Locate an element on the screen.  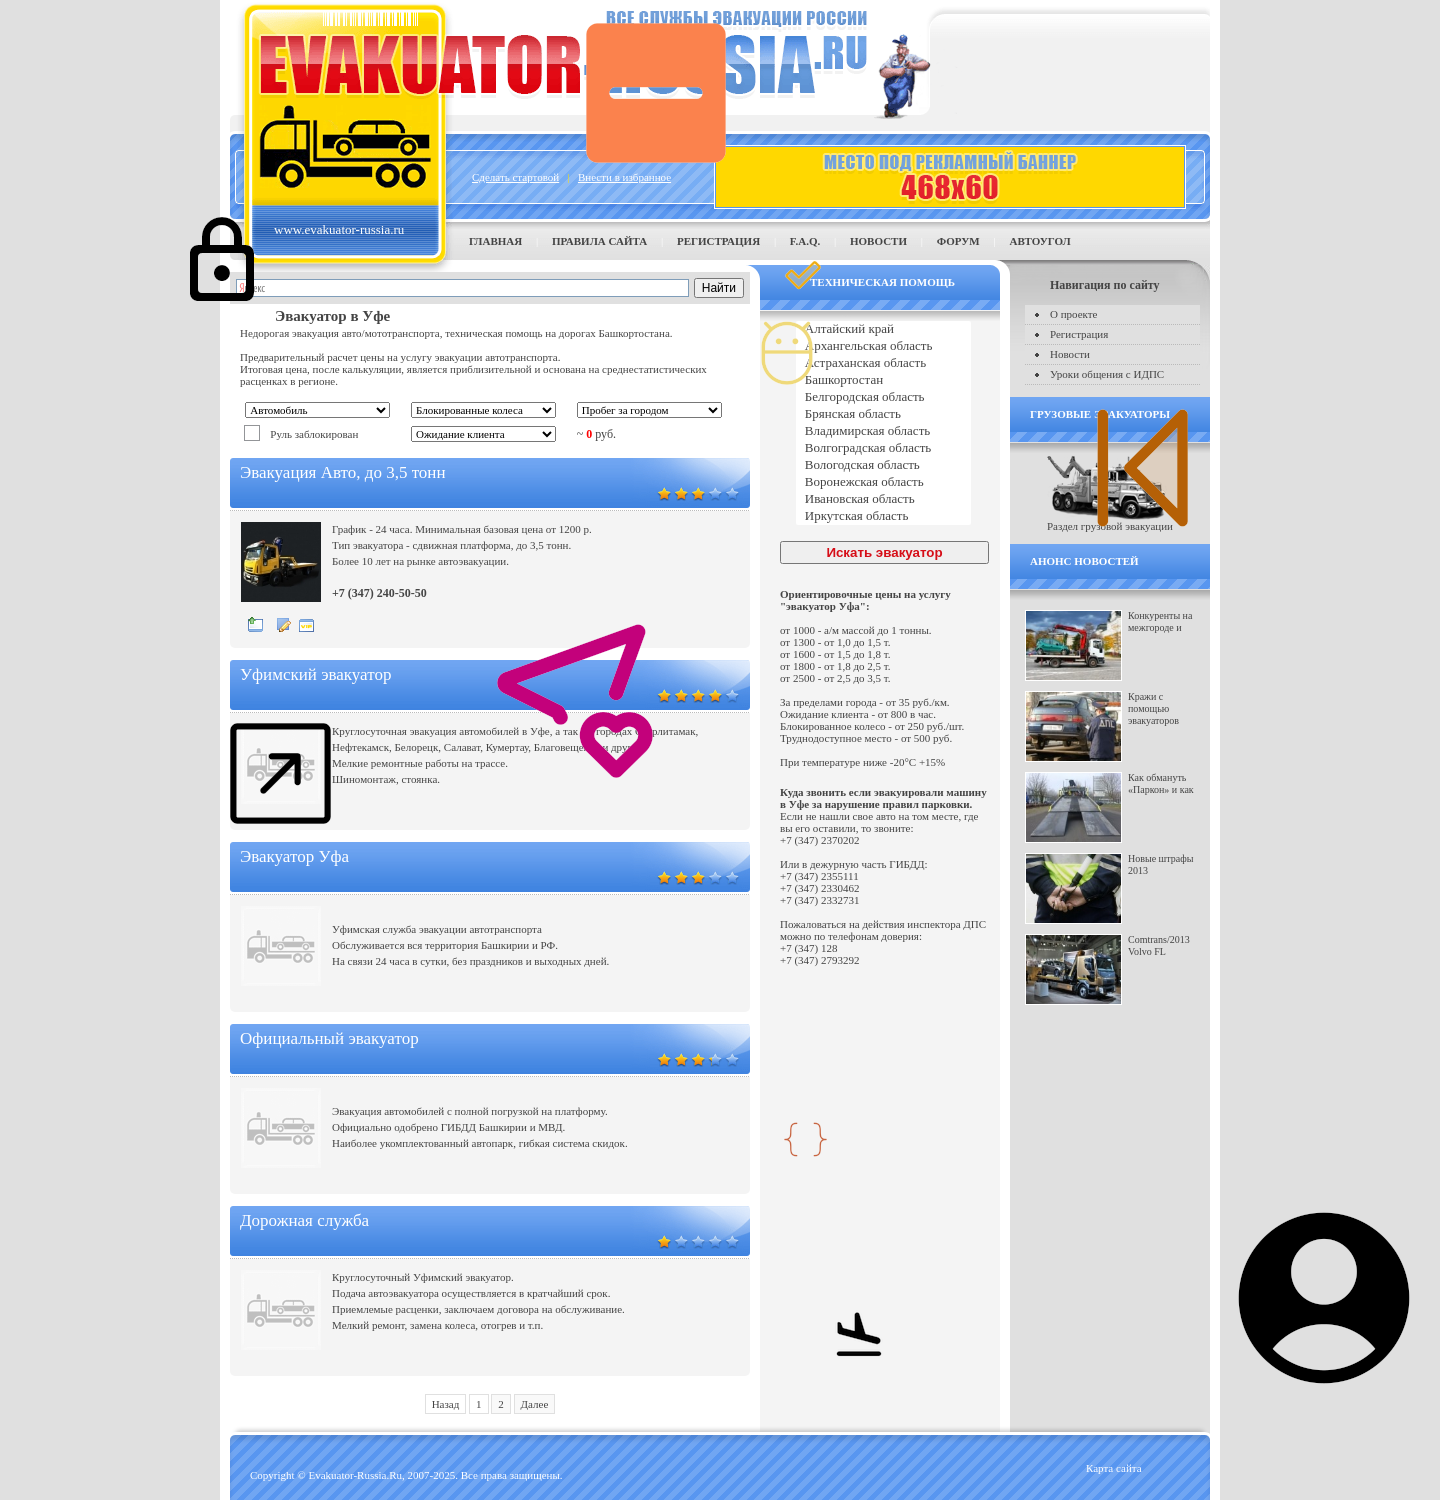
decrease quantity or value is located at coordinates (656, 93).